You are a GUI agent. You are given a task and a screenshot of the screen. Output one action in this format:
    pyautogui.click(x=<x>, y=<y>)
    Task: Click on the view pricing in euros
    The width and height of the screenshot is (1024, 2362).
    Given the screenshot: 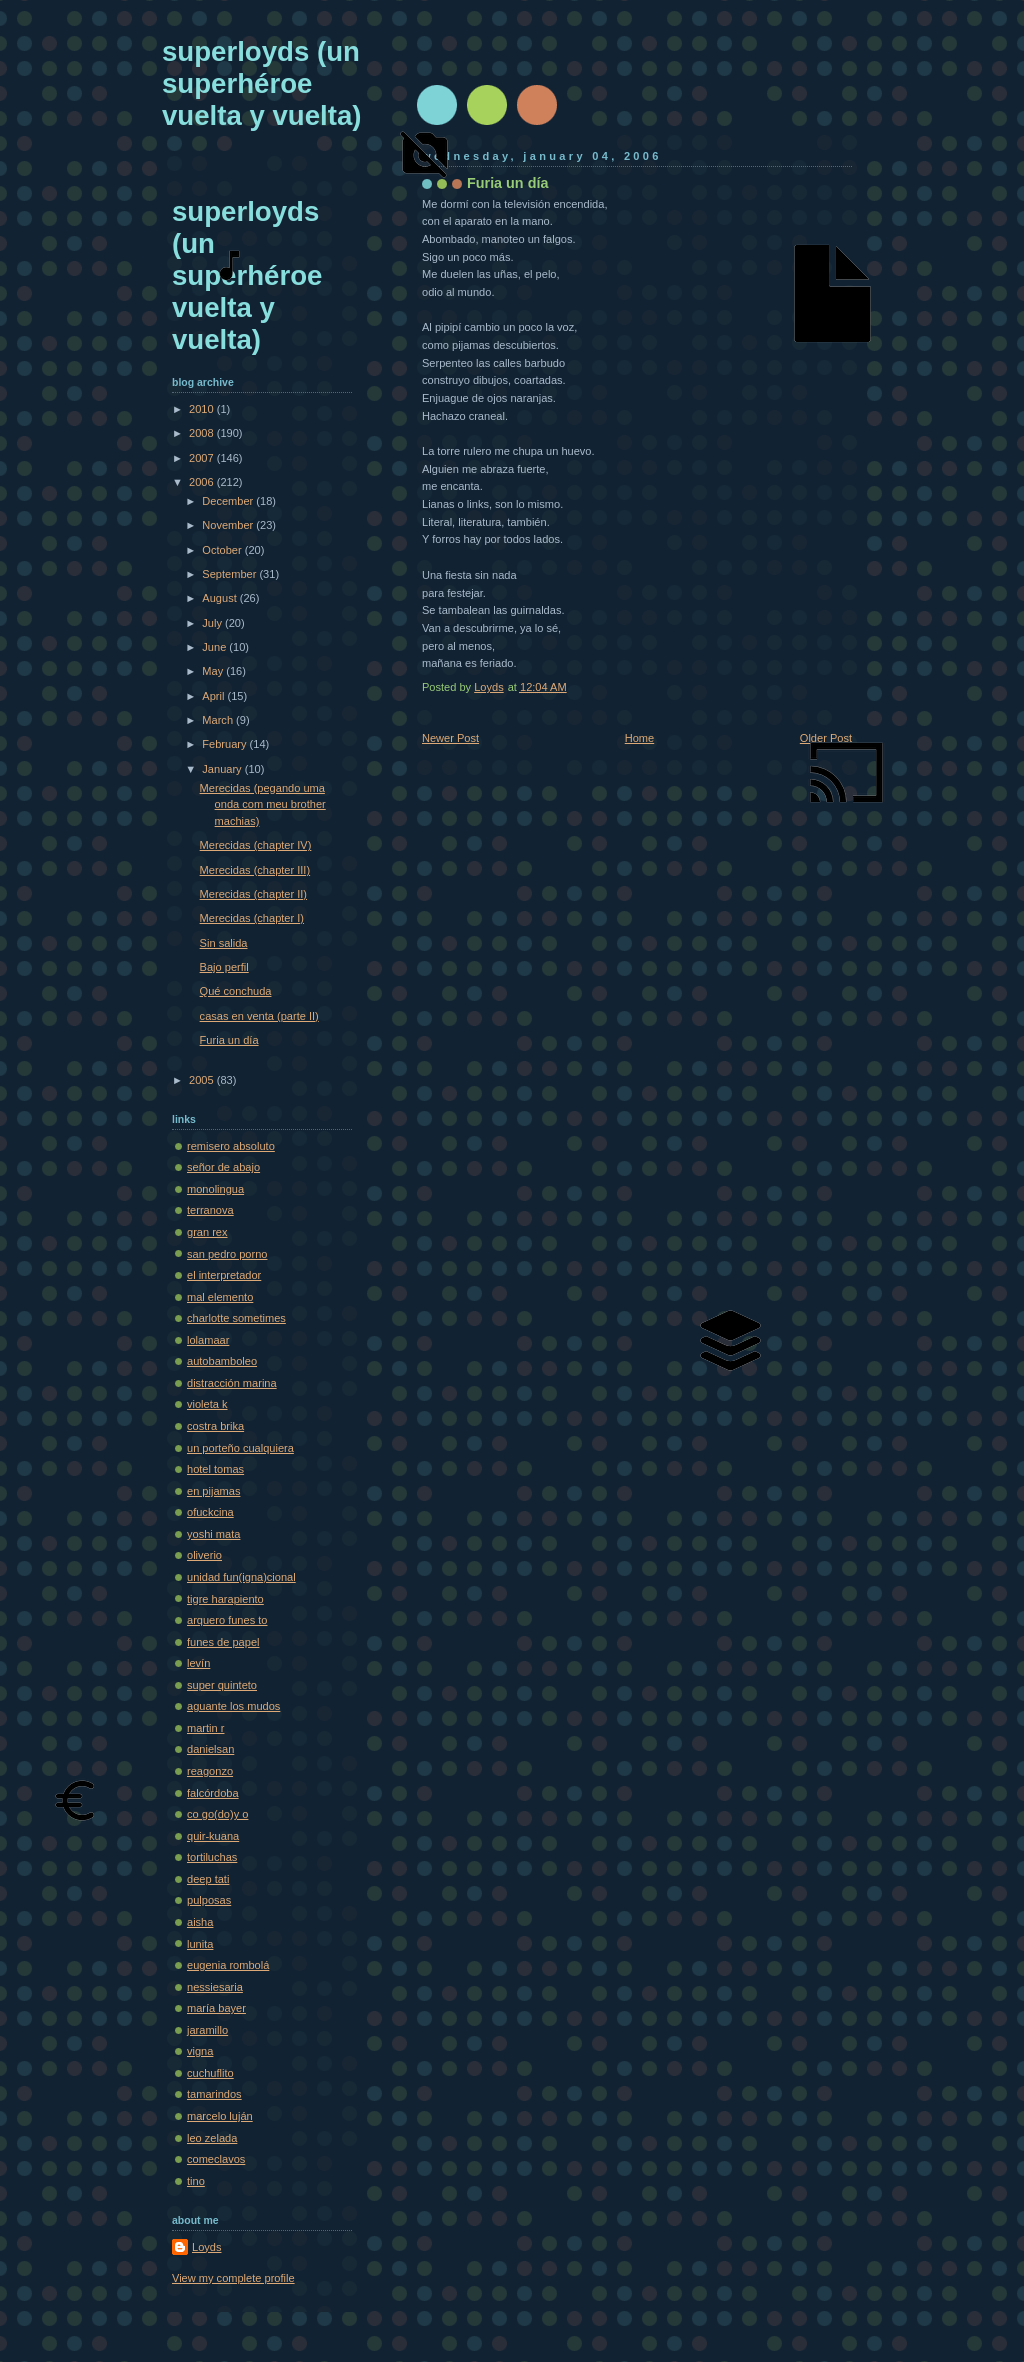 What is the action you would take?
    pyautogui.click(x=75, y=1800)
    